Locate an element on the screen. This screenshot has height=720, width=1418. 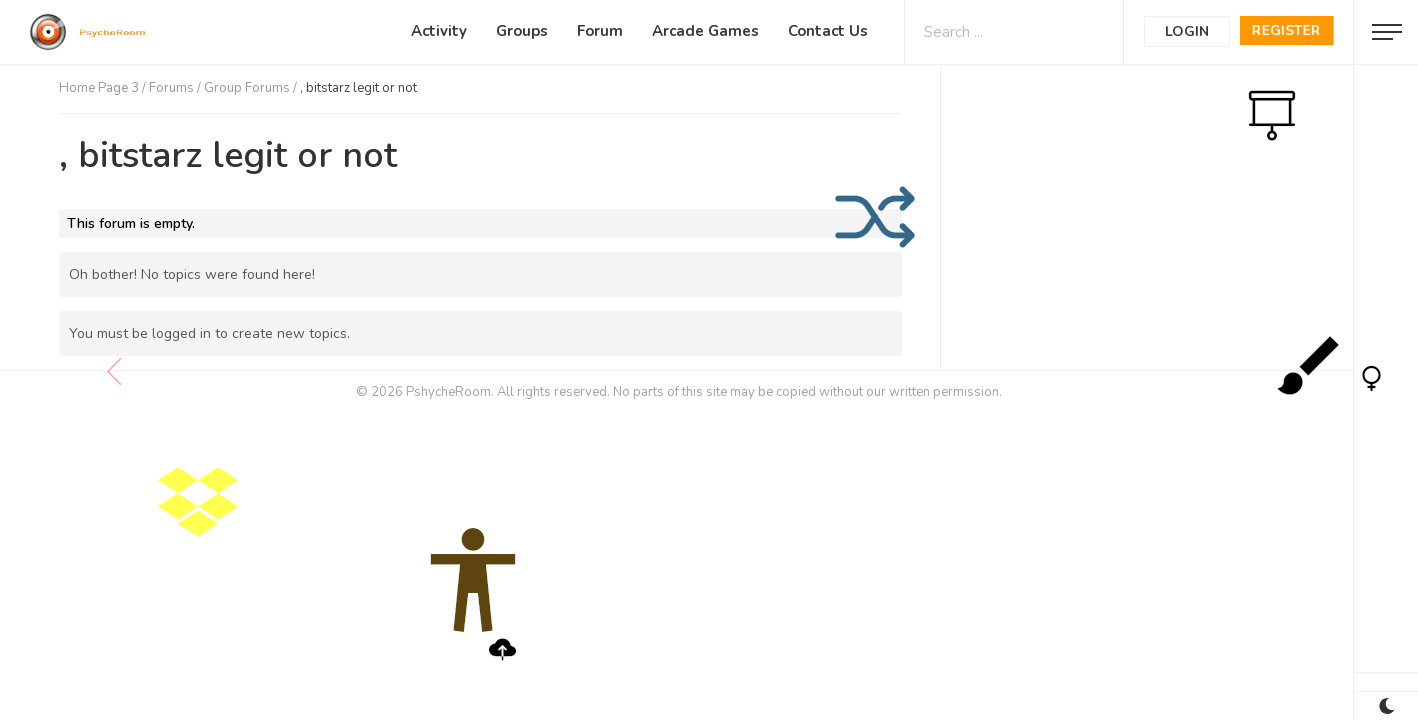
accessibility settings is located at coordinates (473, 580).